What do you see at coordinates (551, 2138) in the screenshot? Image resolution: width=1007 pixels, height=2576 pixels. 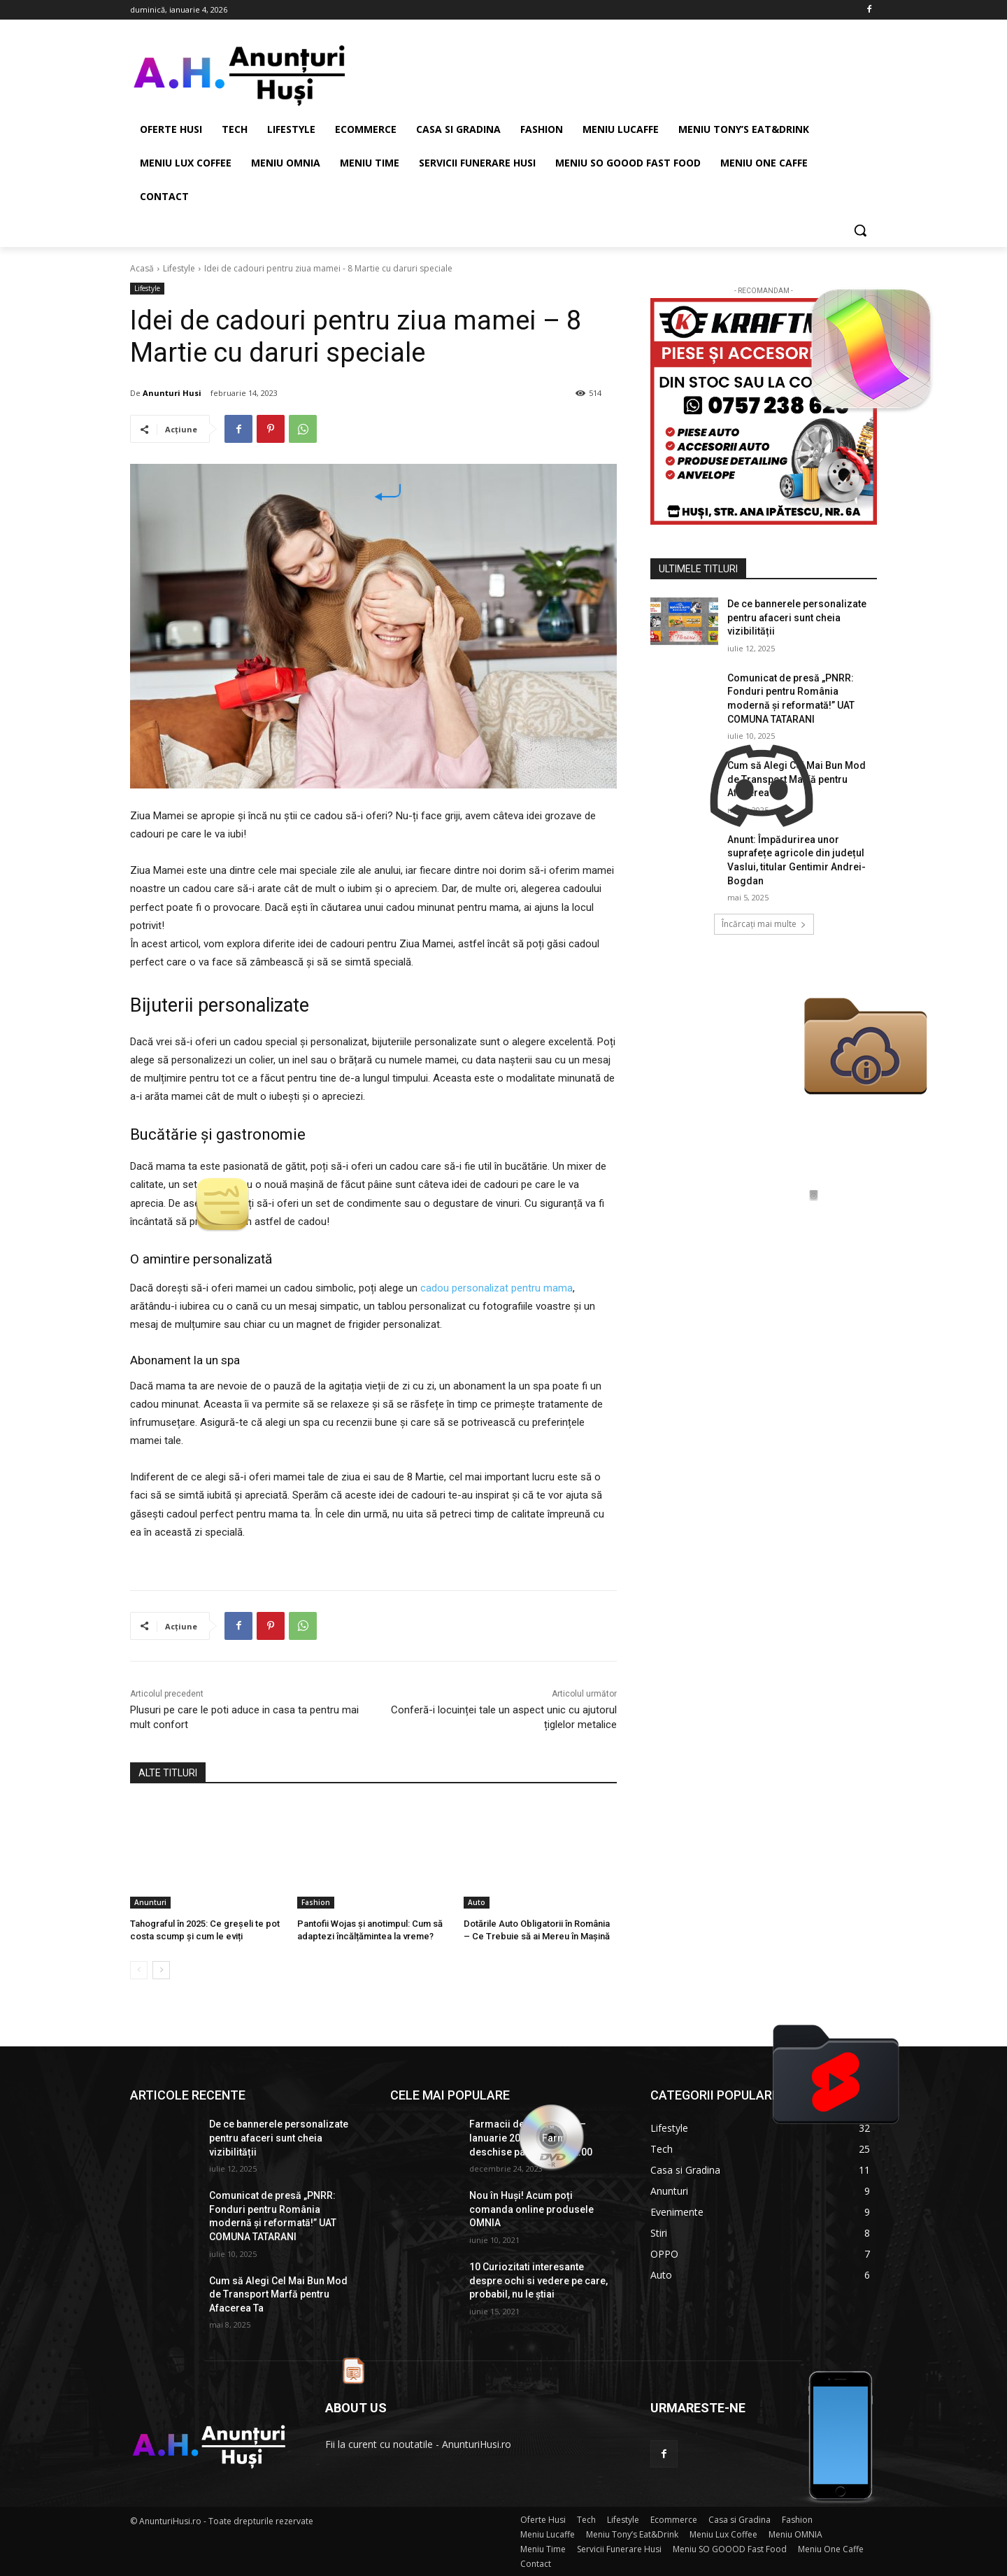 I see `indicates a blank DVD-R disc ready for burning` at bounding box center [551, 2138].